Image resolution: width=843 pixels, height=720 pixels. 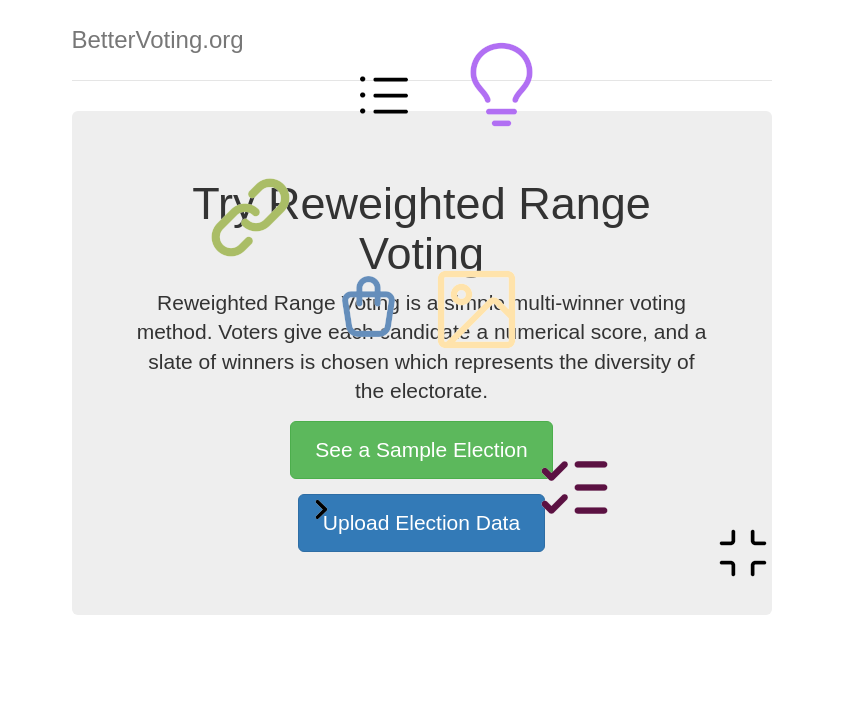 What do you see at coordinates (476, 309) in the screenshot?
I see `add or upload an image` at bounding box center [476, 309].